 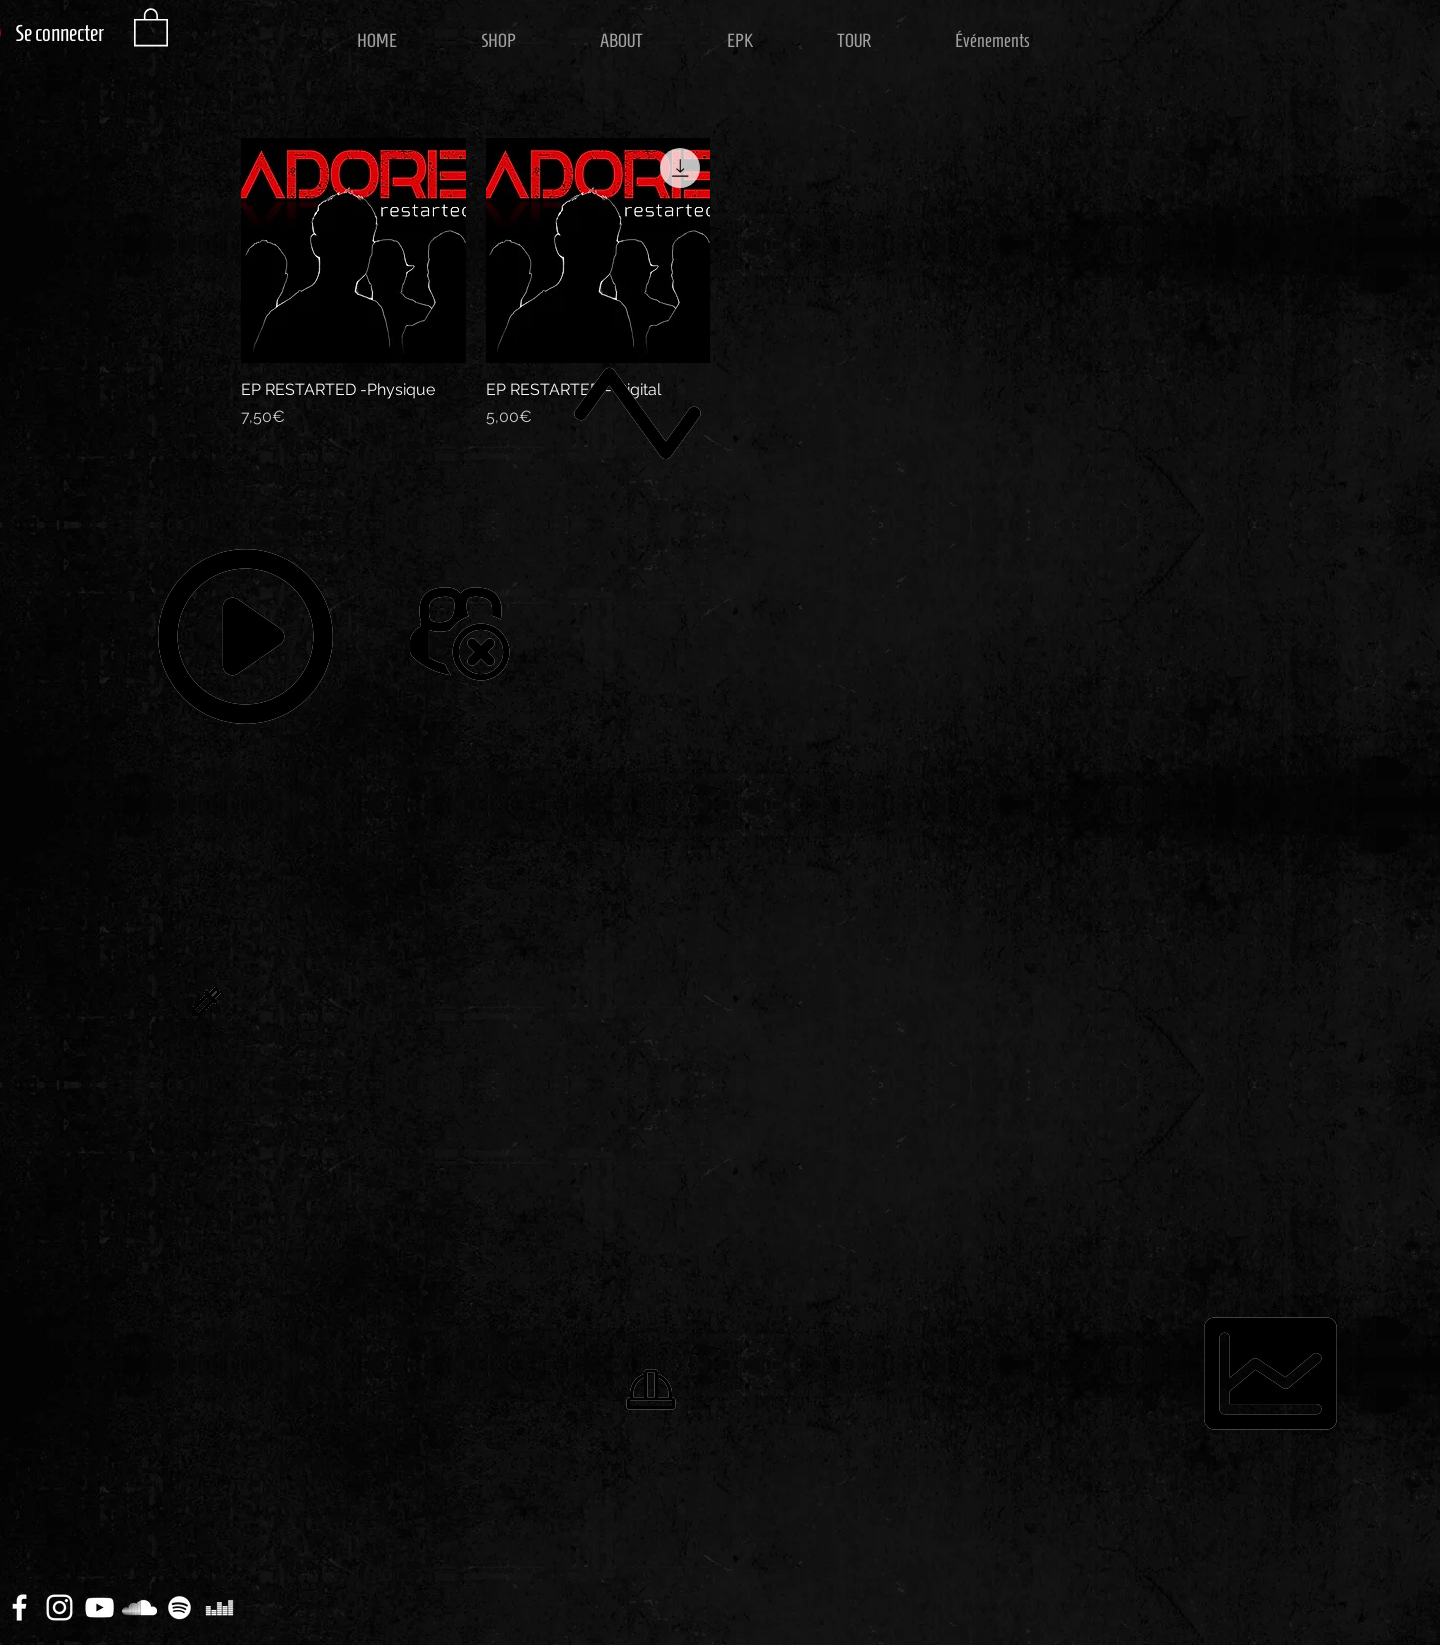 I want to click on access construction or site safety settings, so click(x=651, y=1392).